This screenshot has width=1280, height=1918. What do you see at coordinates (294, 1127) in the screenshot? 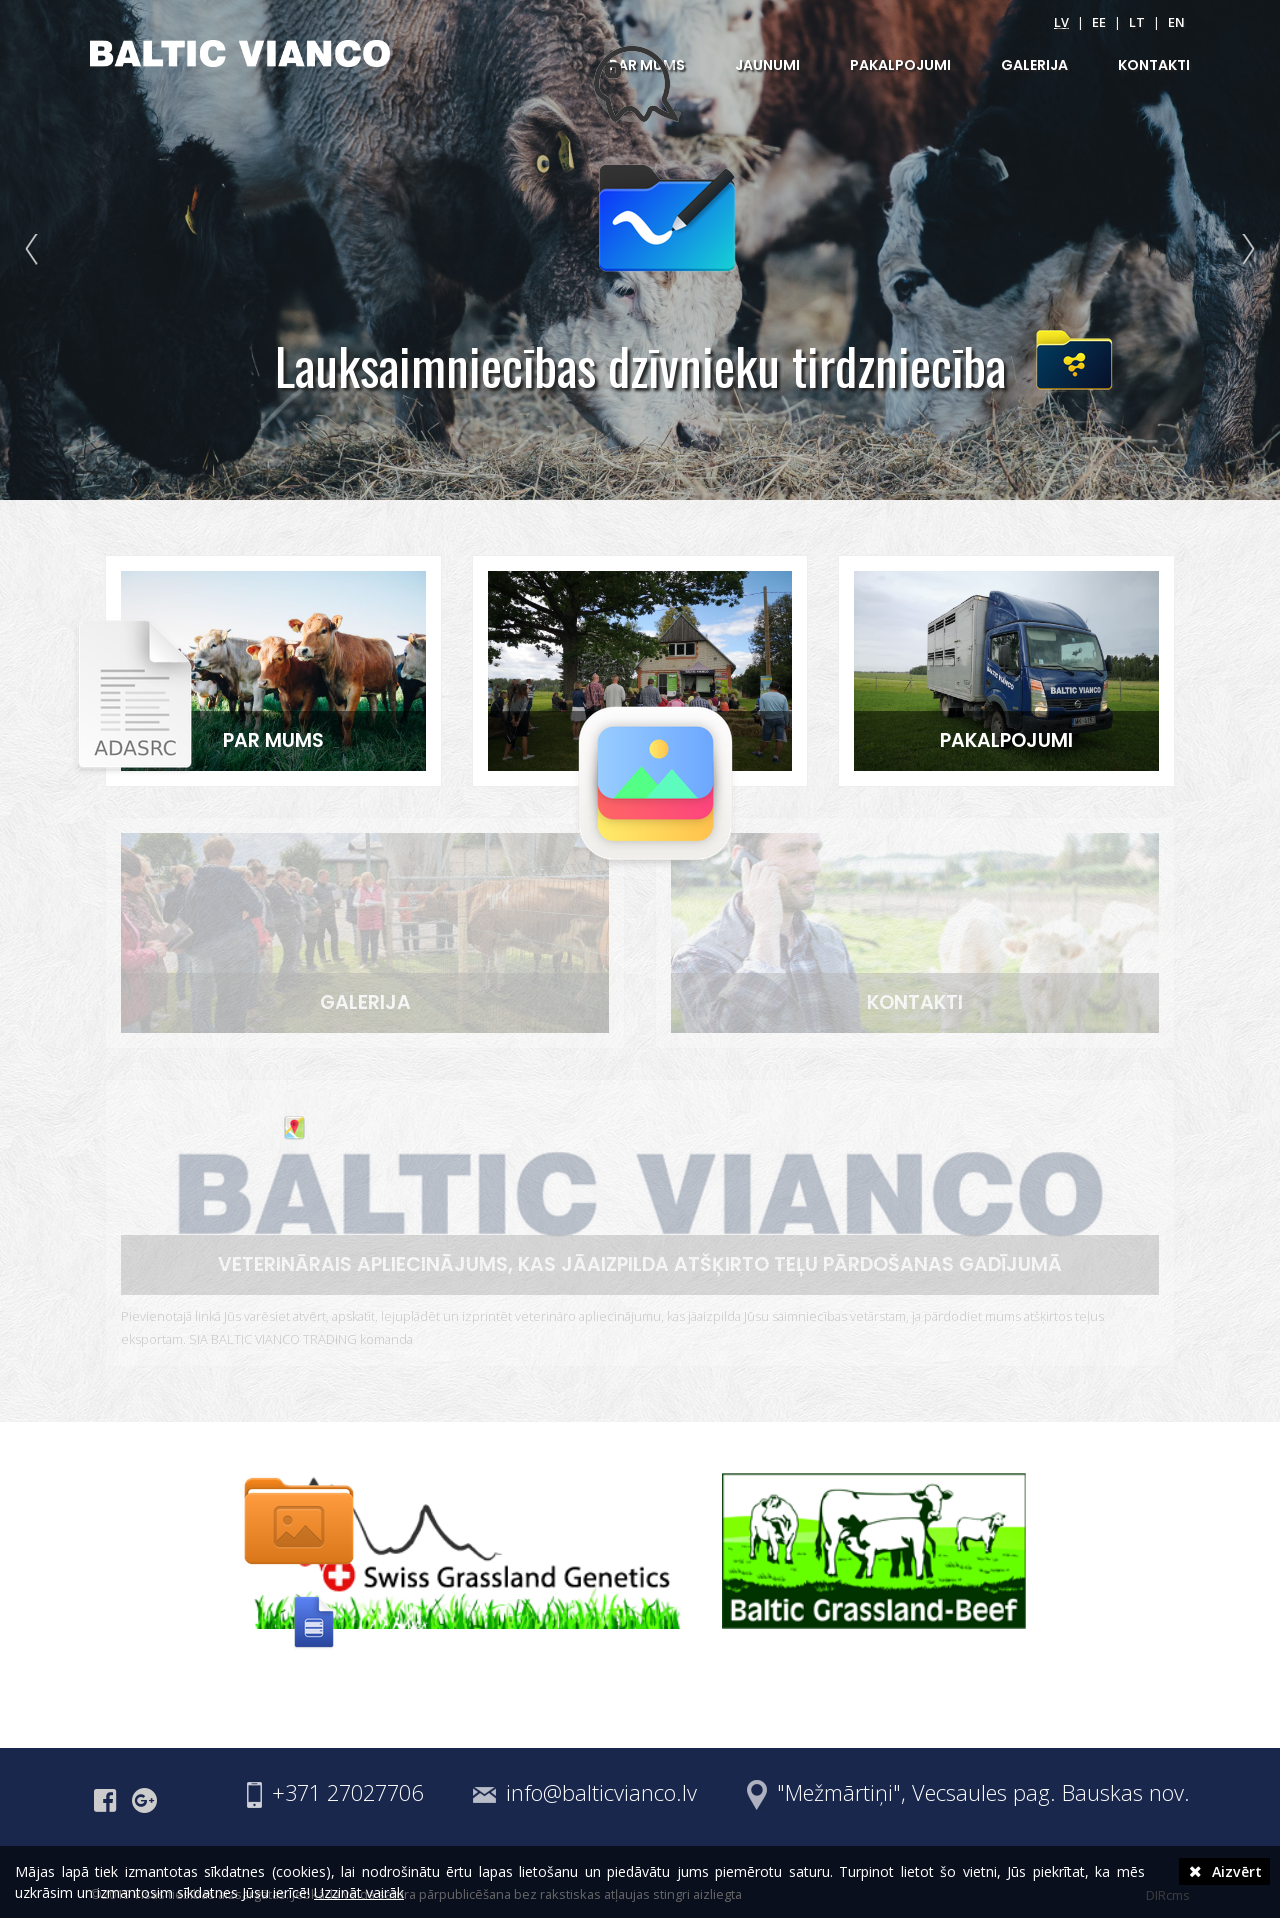
I see `open a GPX route or waypoint file` at bounding box center [294, 1127].